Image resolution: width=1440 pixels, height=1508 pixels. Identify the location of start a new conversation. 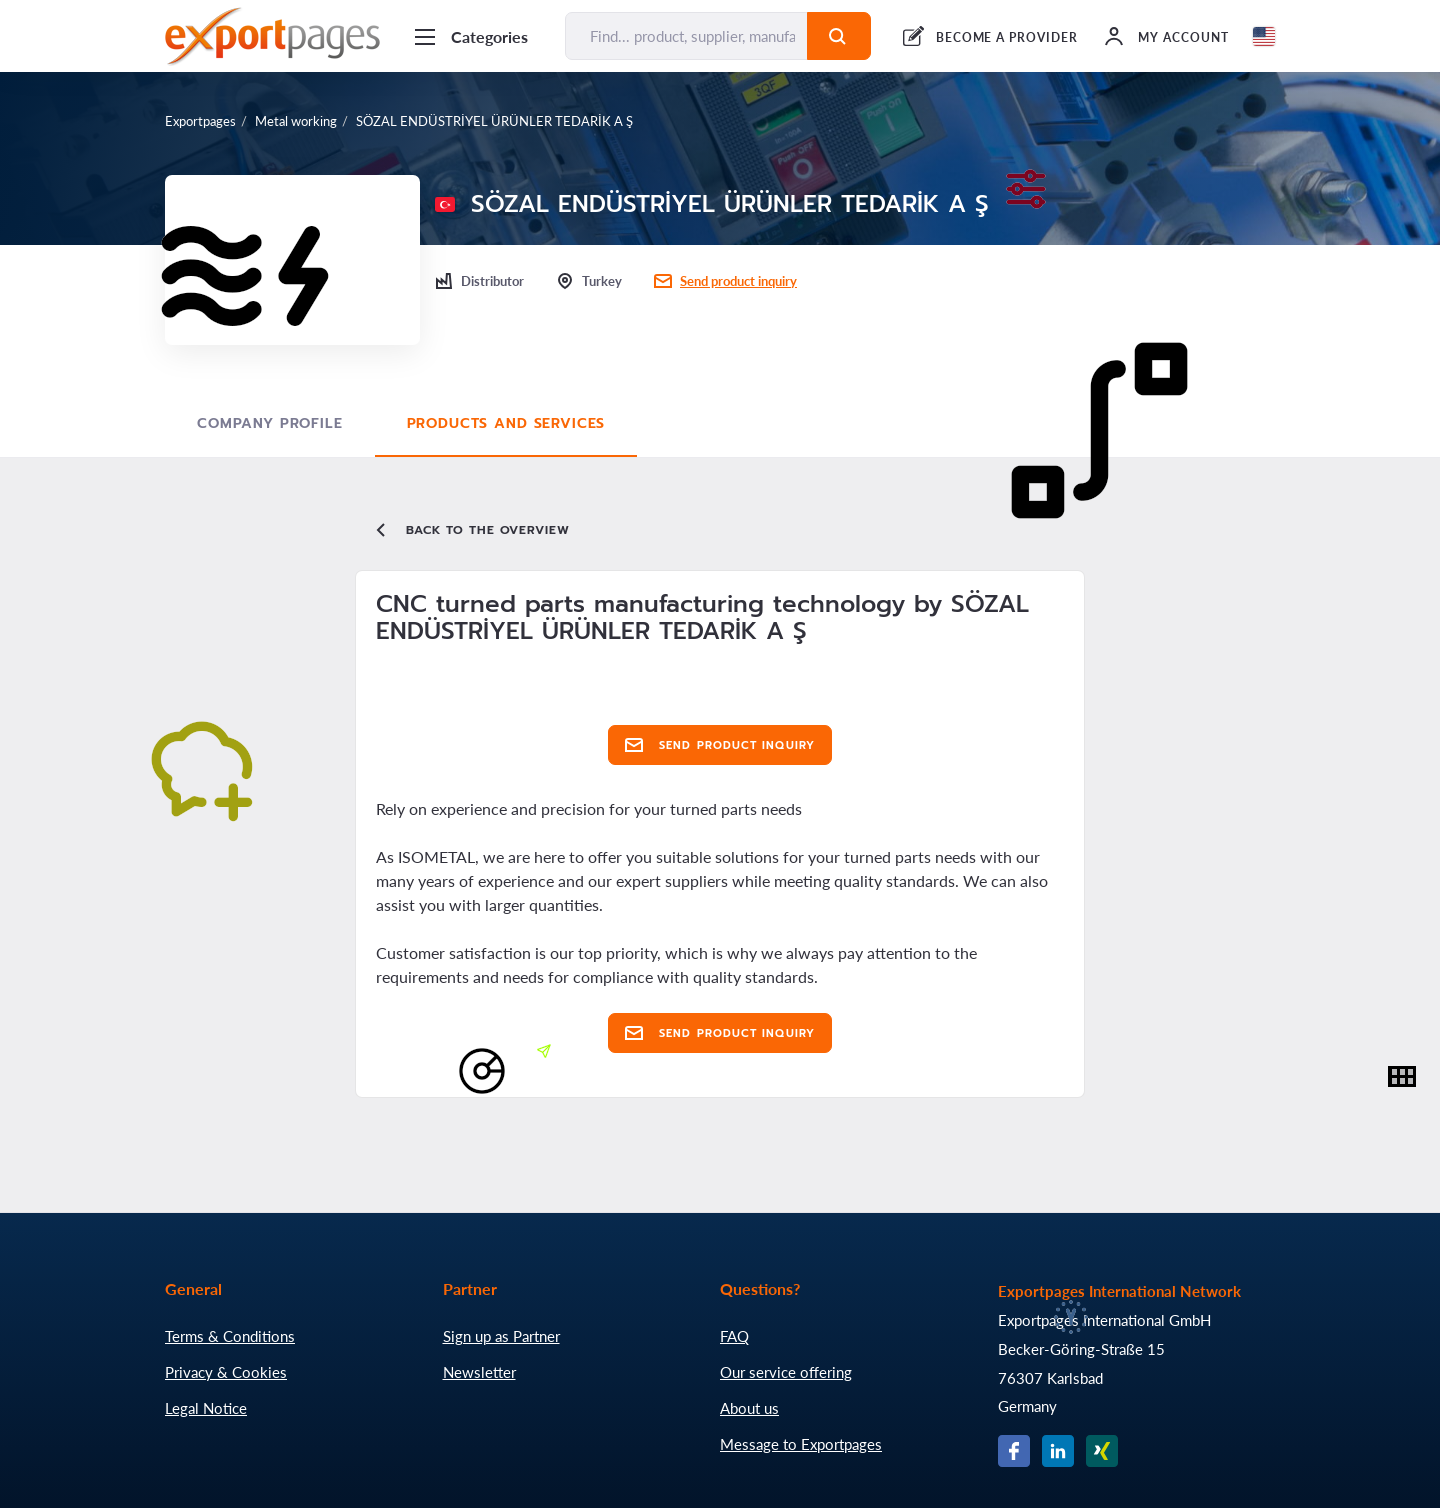
(200, 769).